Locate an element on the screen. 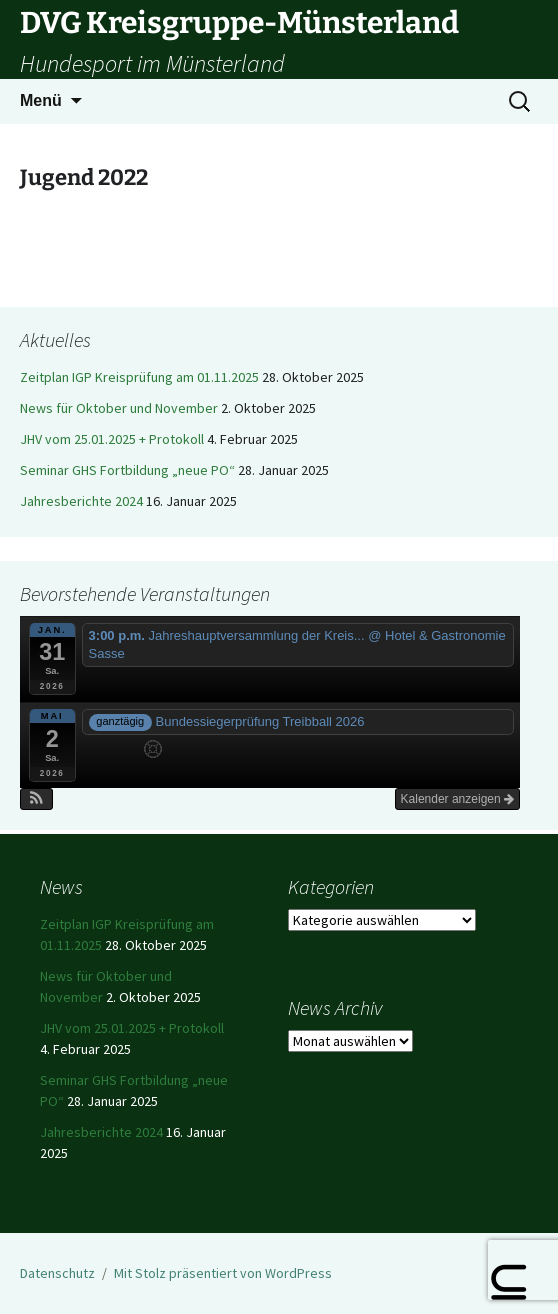  indicates a subset relationship in mathematical notation is located at coordinates (509, 1281).